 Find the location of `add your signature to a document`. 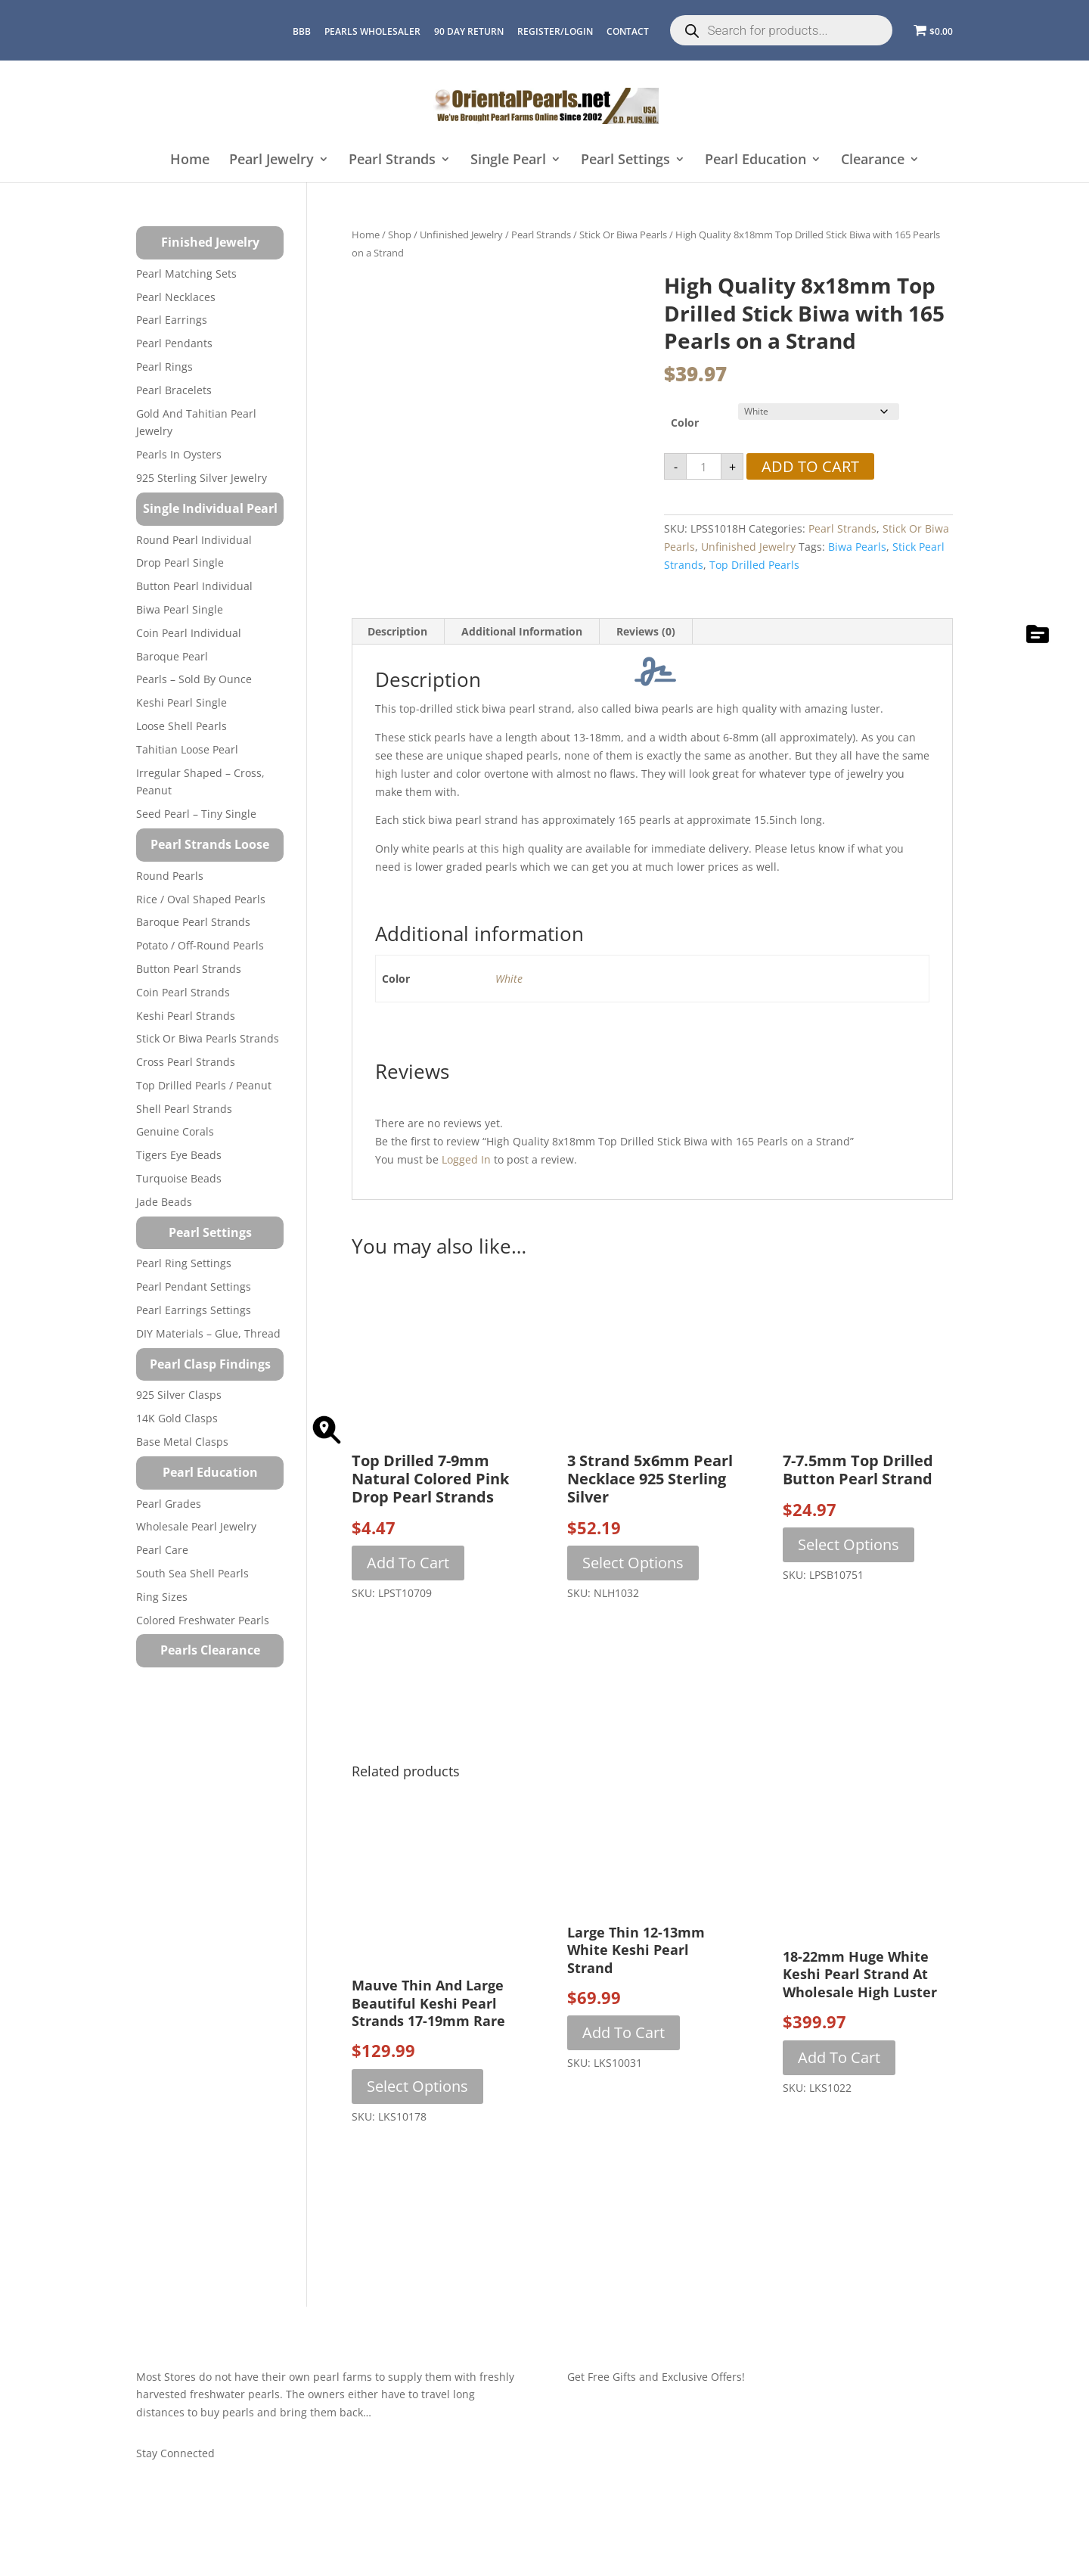

add your signature to a document is located at coordinates (655, 671).